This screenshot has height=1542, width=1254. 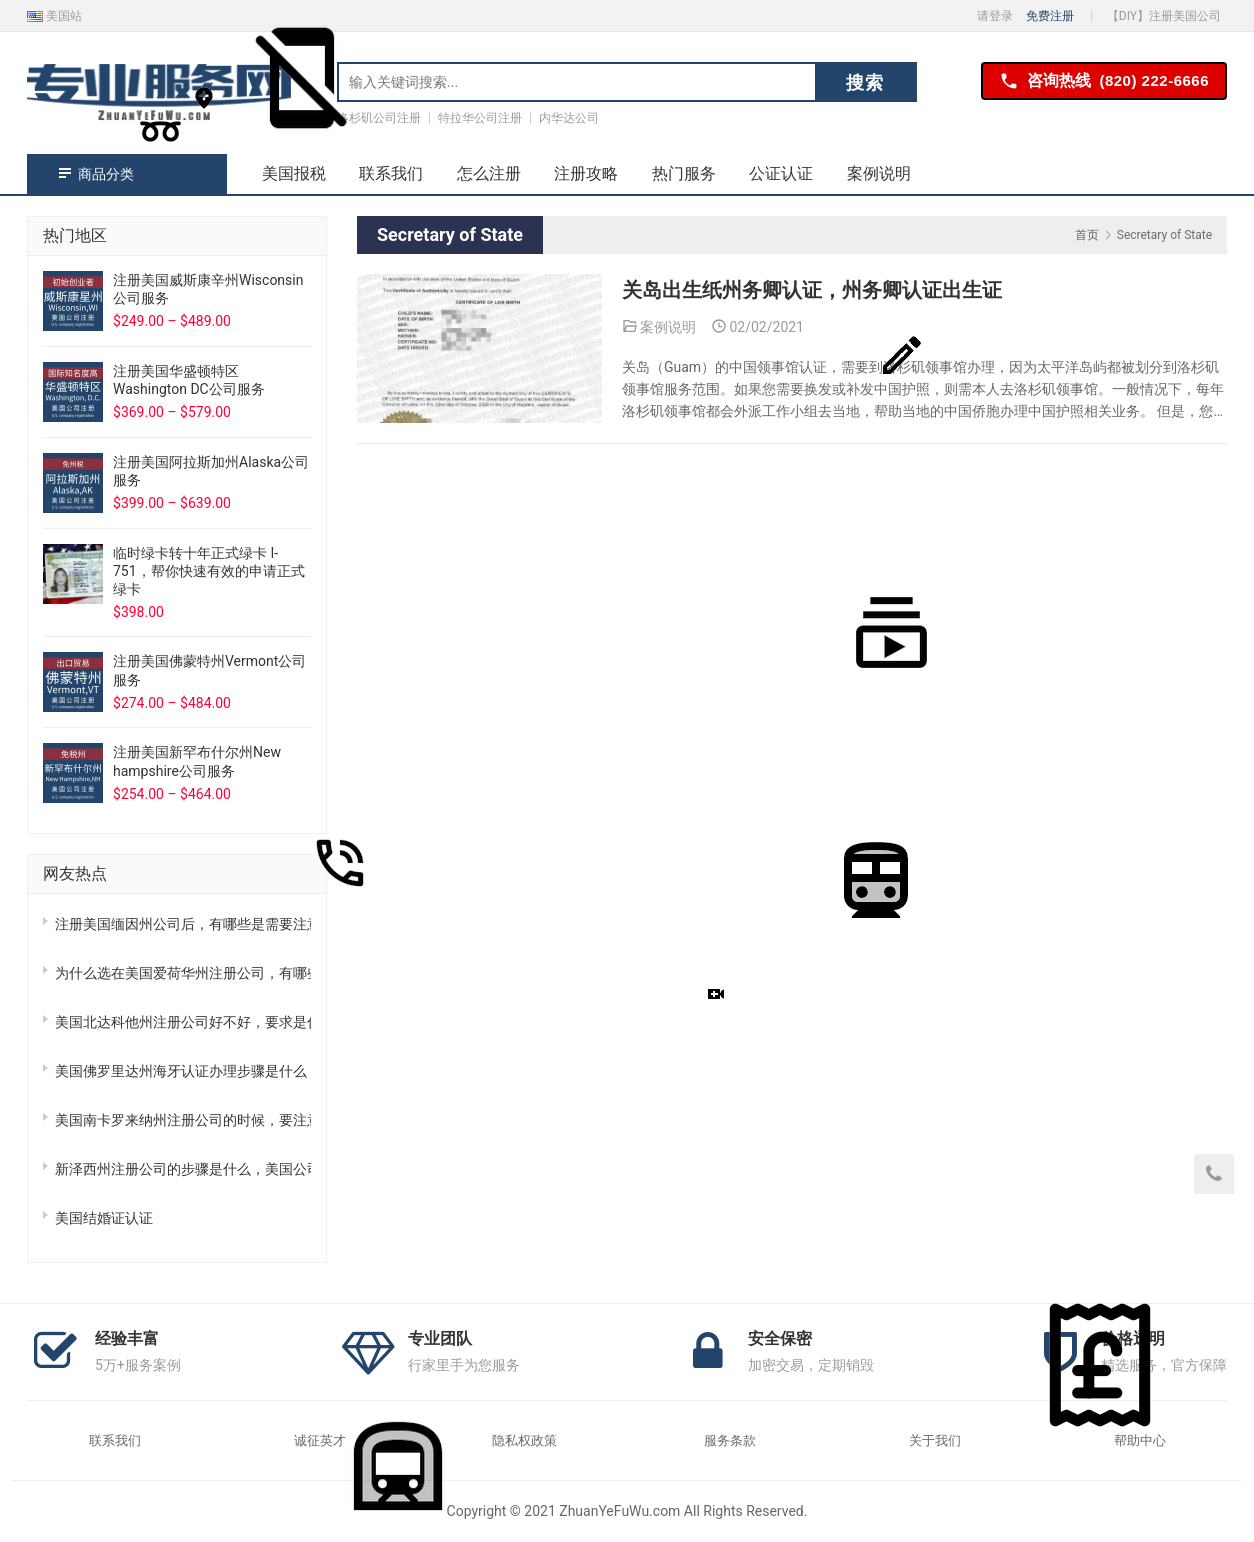 What do you see at coordinates (1100, 1365) in the screenshot?
I see `view receipt or transaction in pounds sterling` at bounding box center [1100, 1365].